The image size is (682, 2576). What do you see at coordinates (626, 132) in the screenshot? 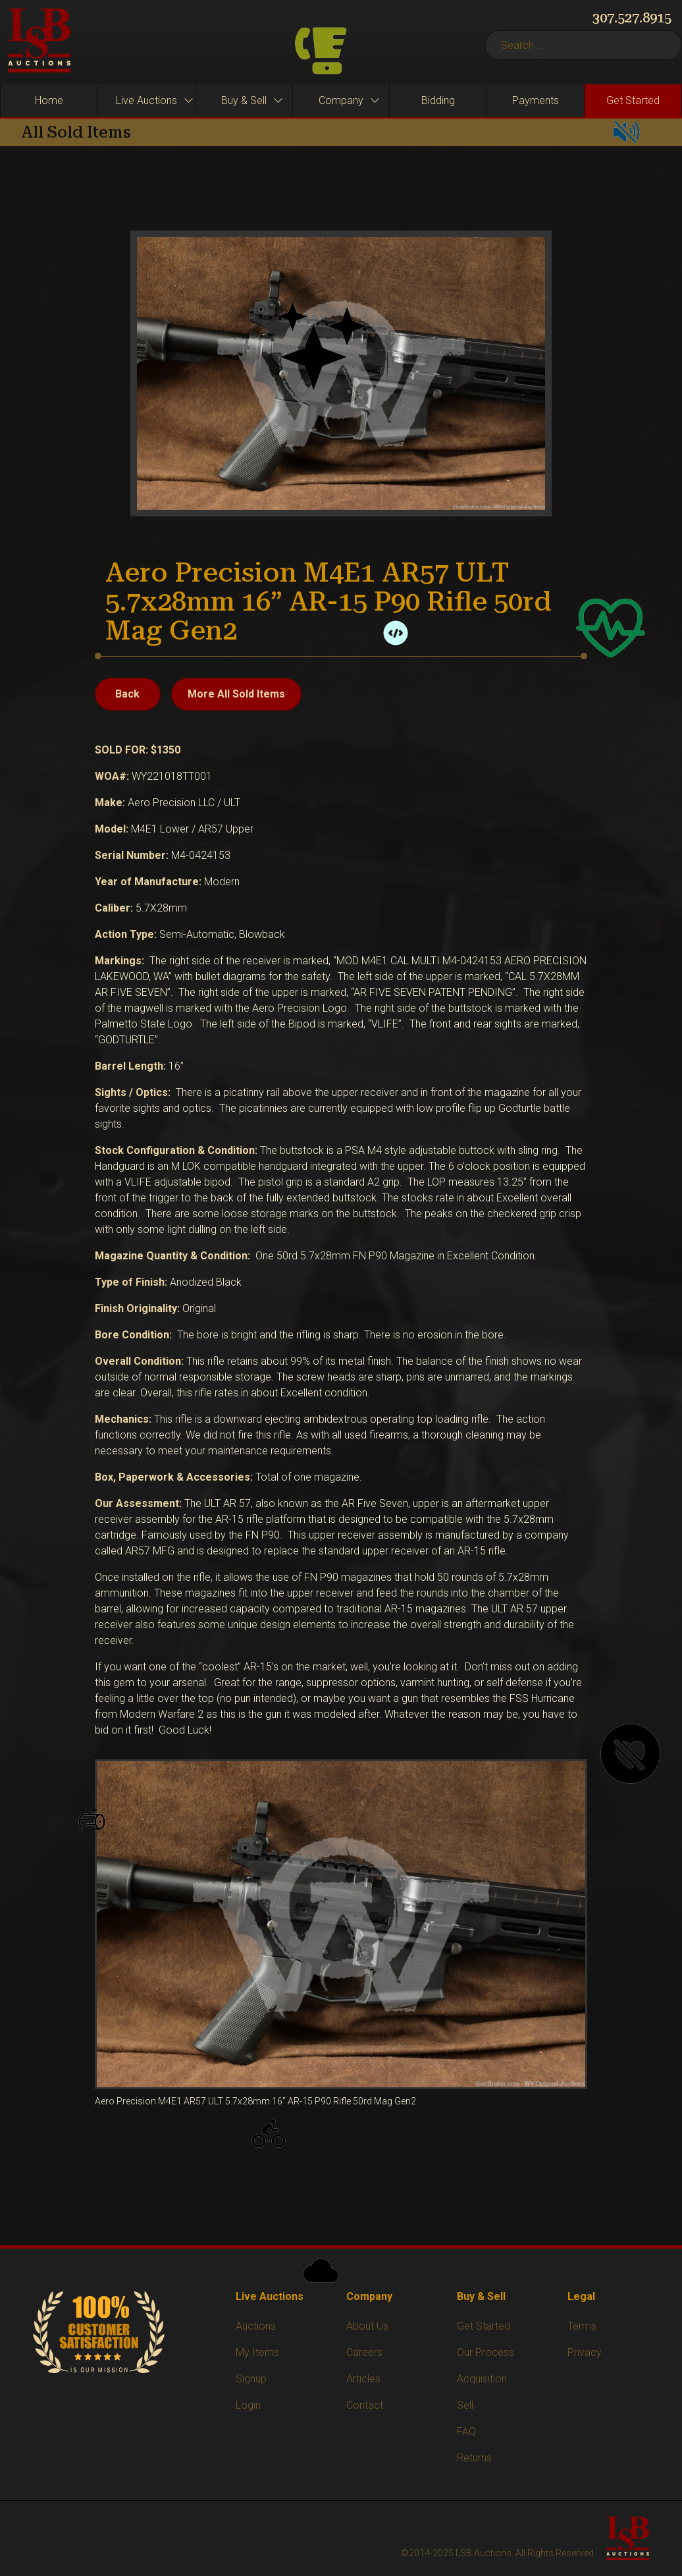
I see `mute or unmute audio` at bounding box center [626, 132].